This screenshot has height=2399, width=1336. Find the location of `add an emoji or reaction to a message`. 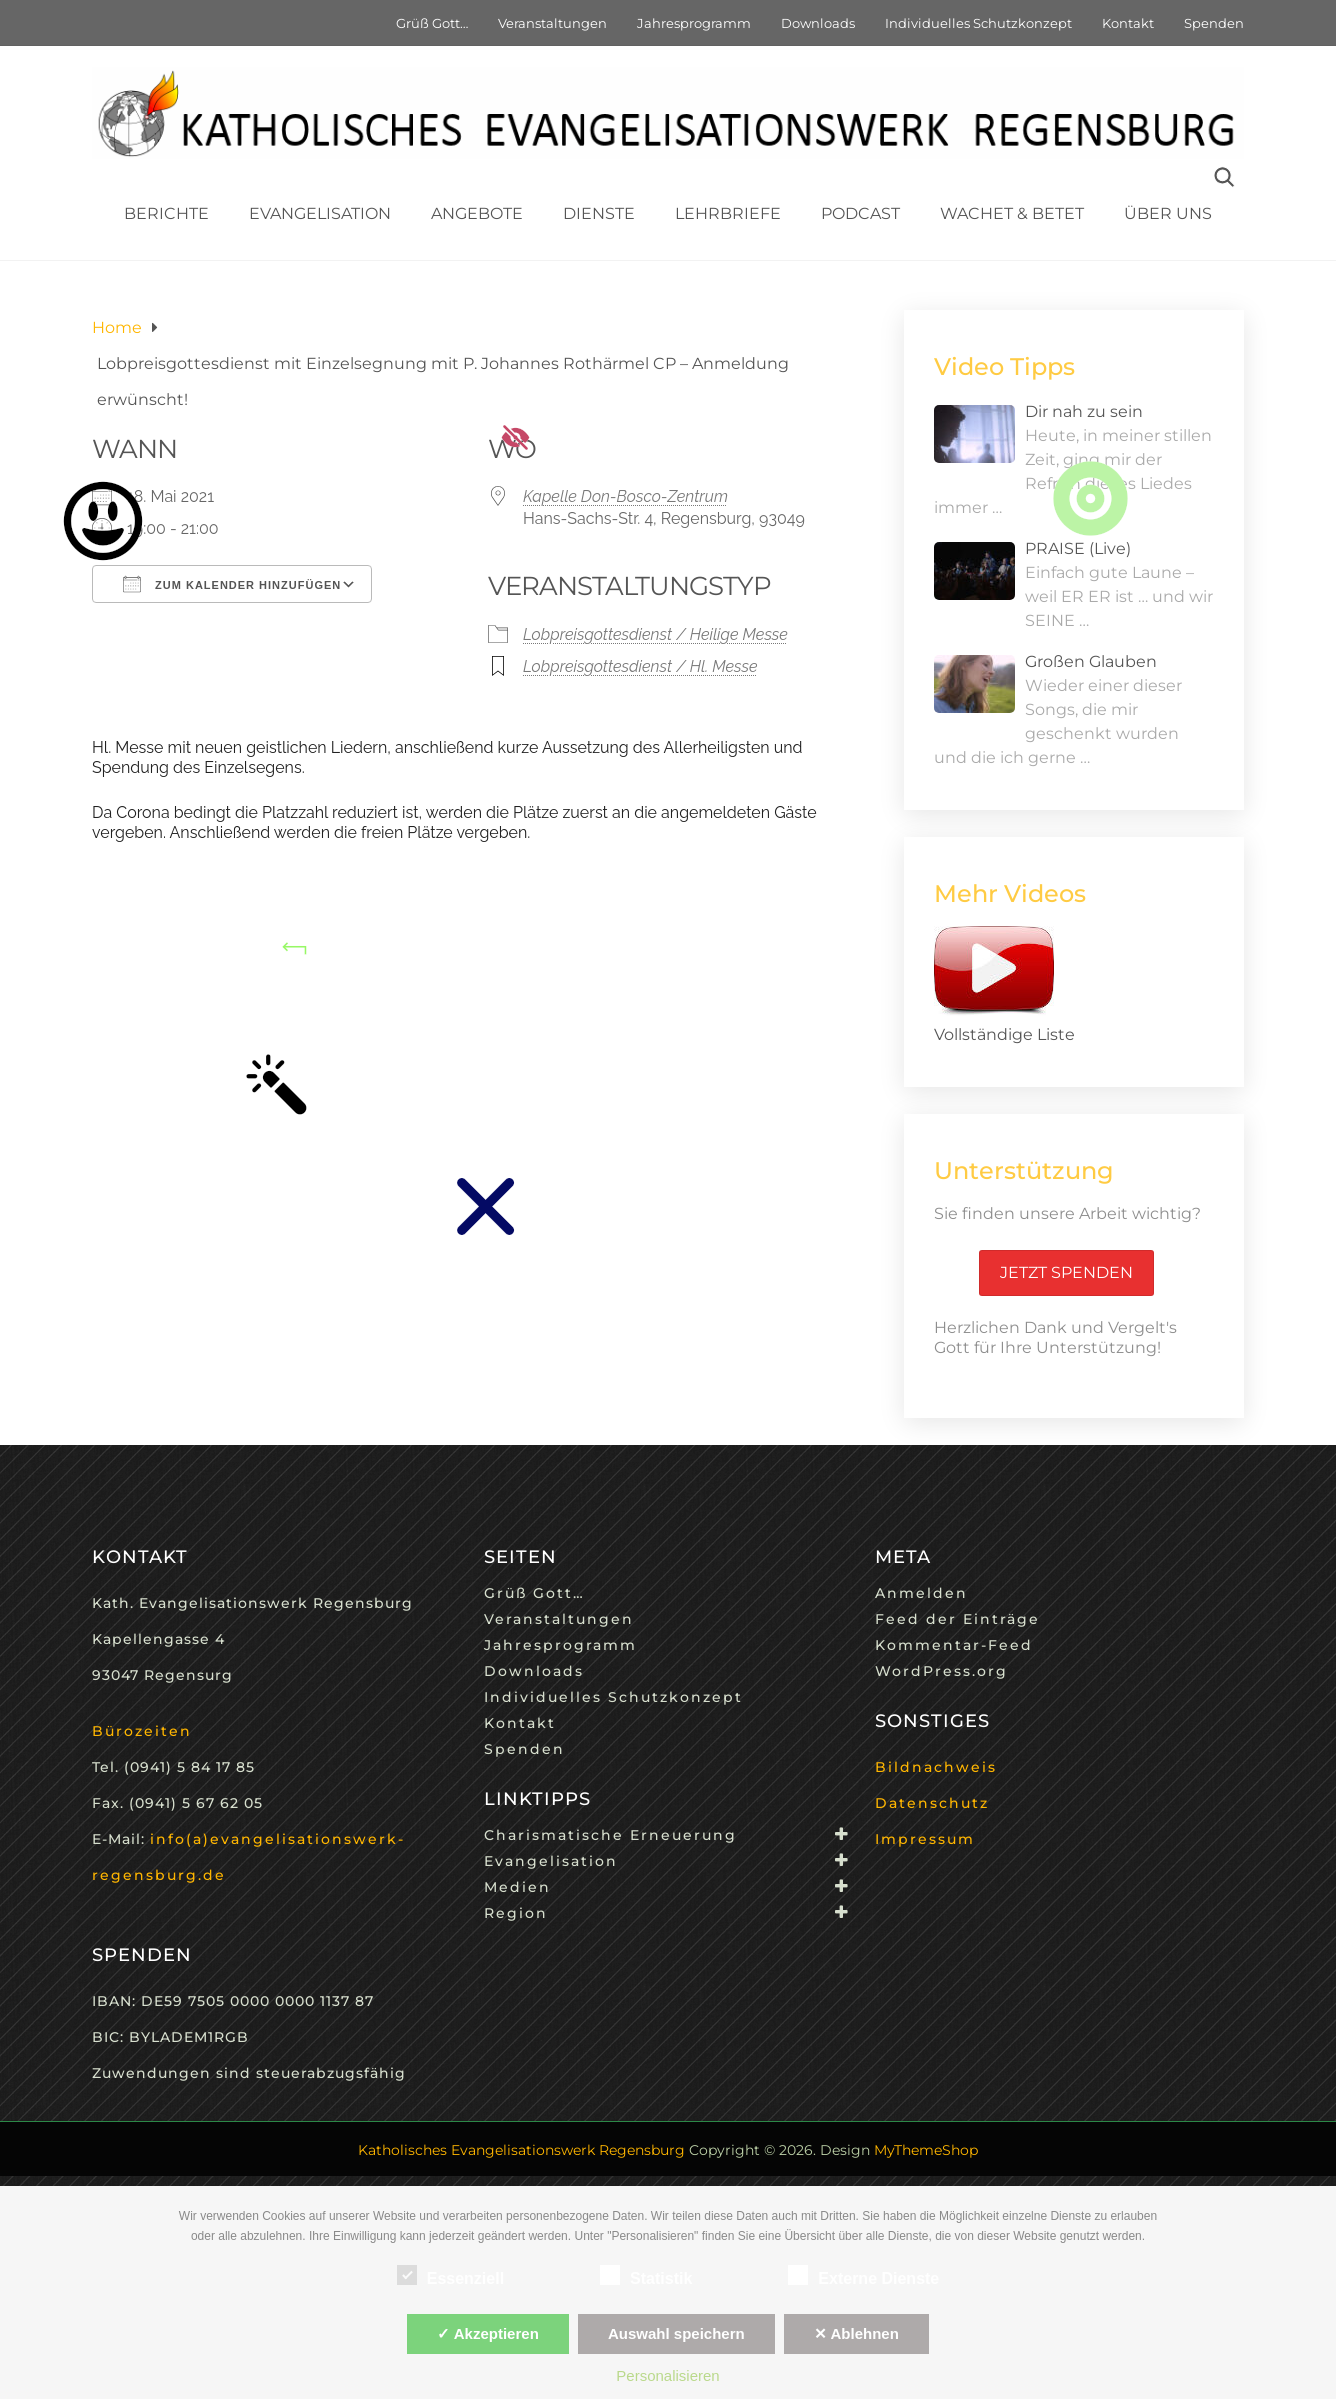

add an emoji or reaction to a message is located at coordinates (103, 521).